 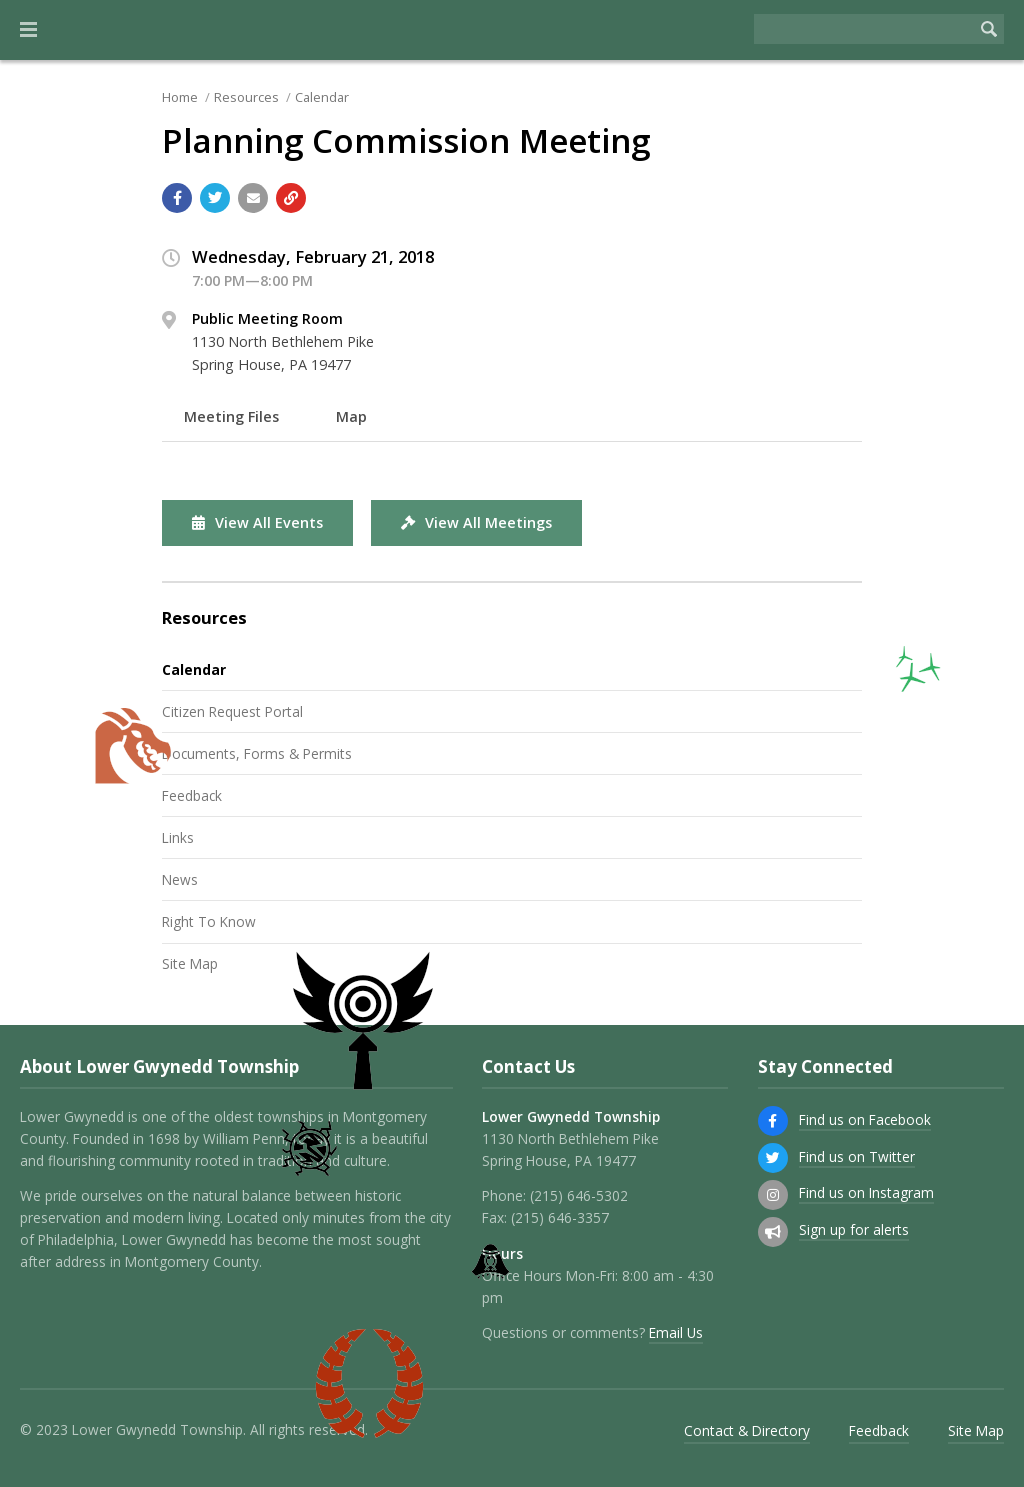 I want to click on indicates achievement or award earned, so click(x=369, y=1383).